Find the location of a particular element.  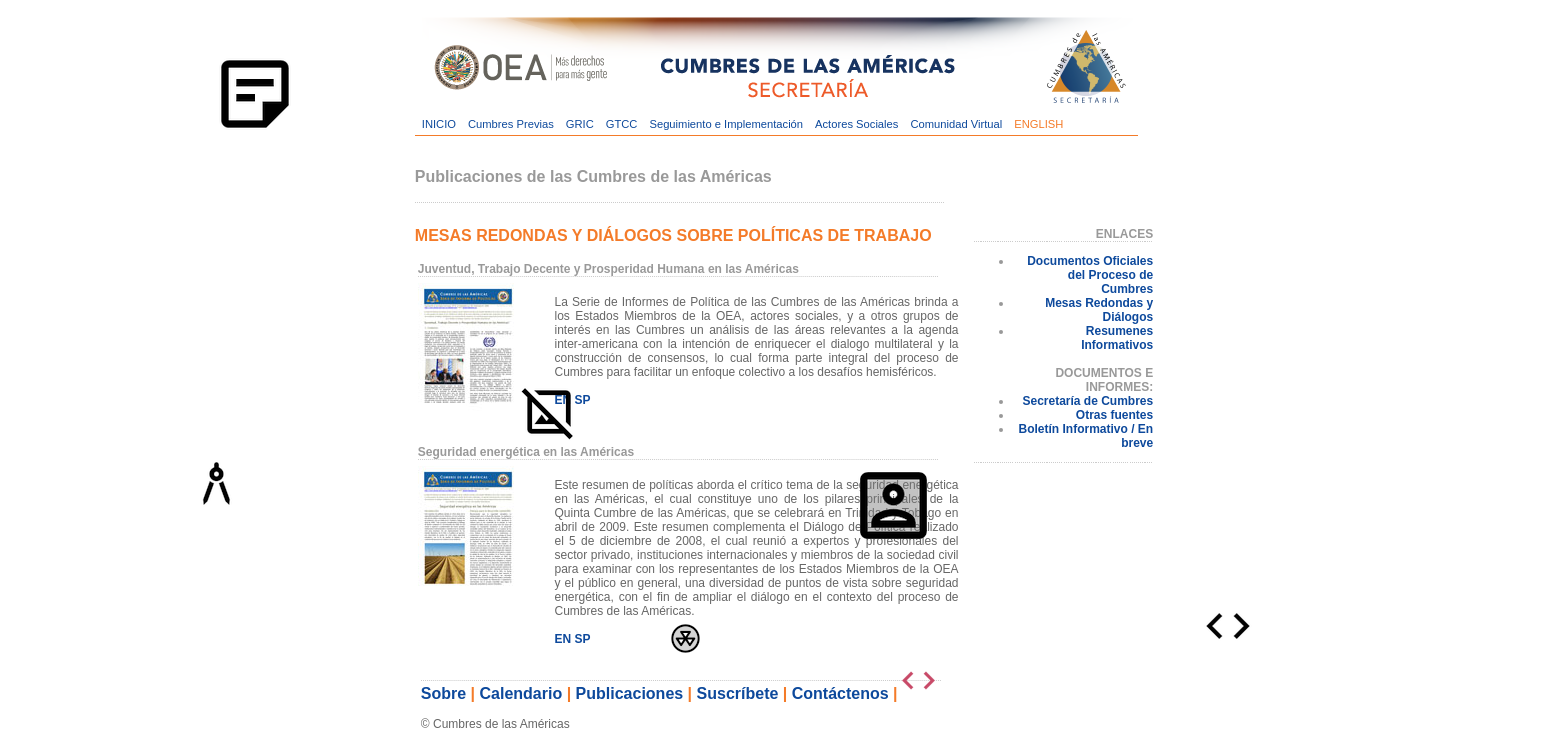

view or edit source code is located at coordinates (918, 680).